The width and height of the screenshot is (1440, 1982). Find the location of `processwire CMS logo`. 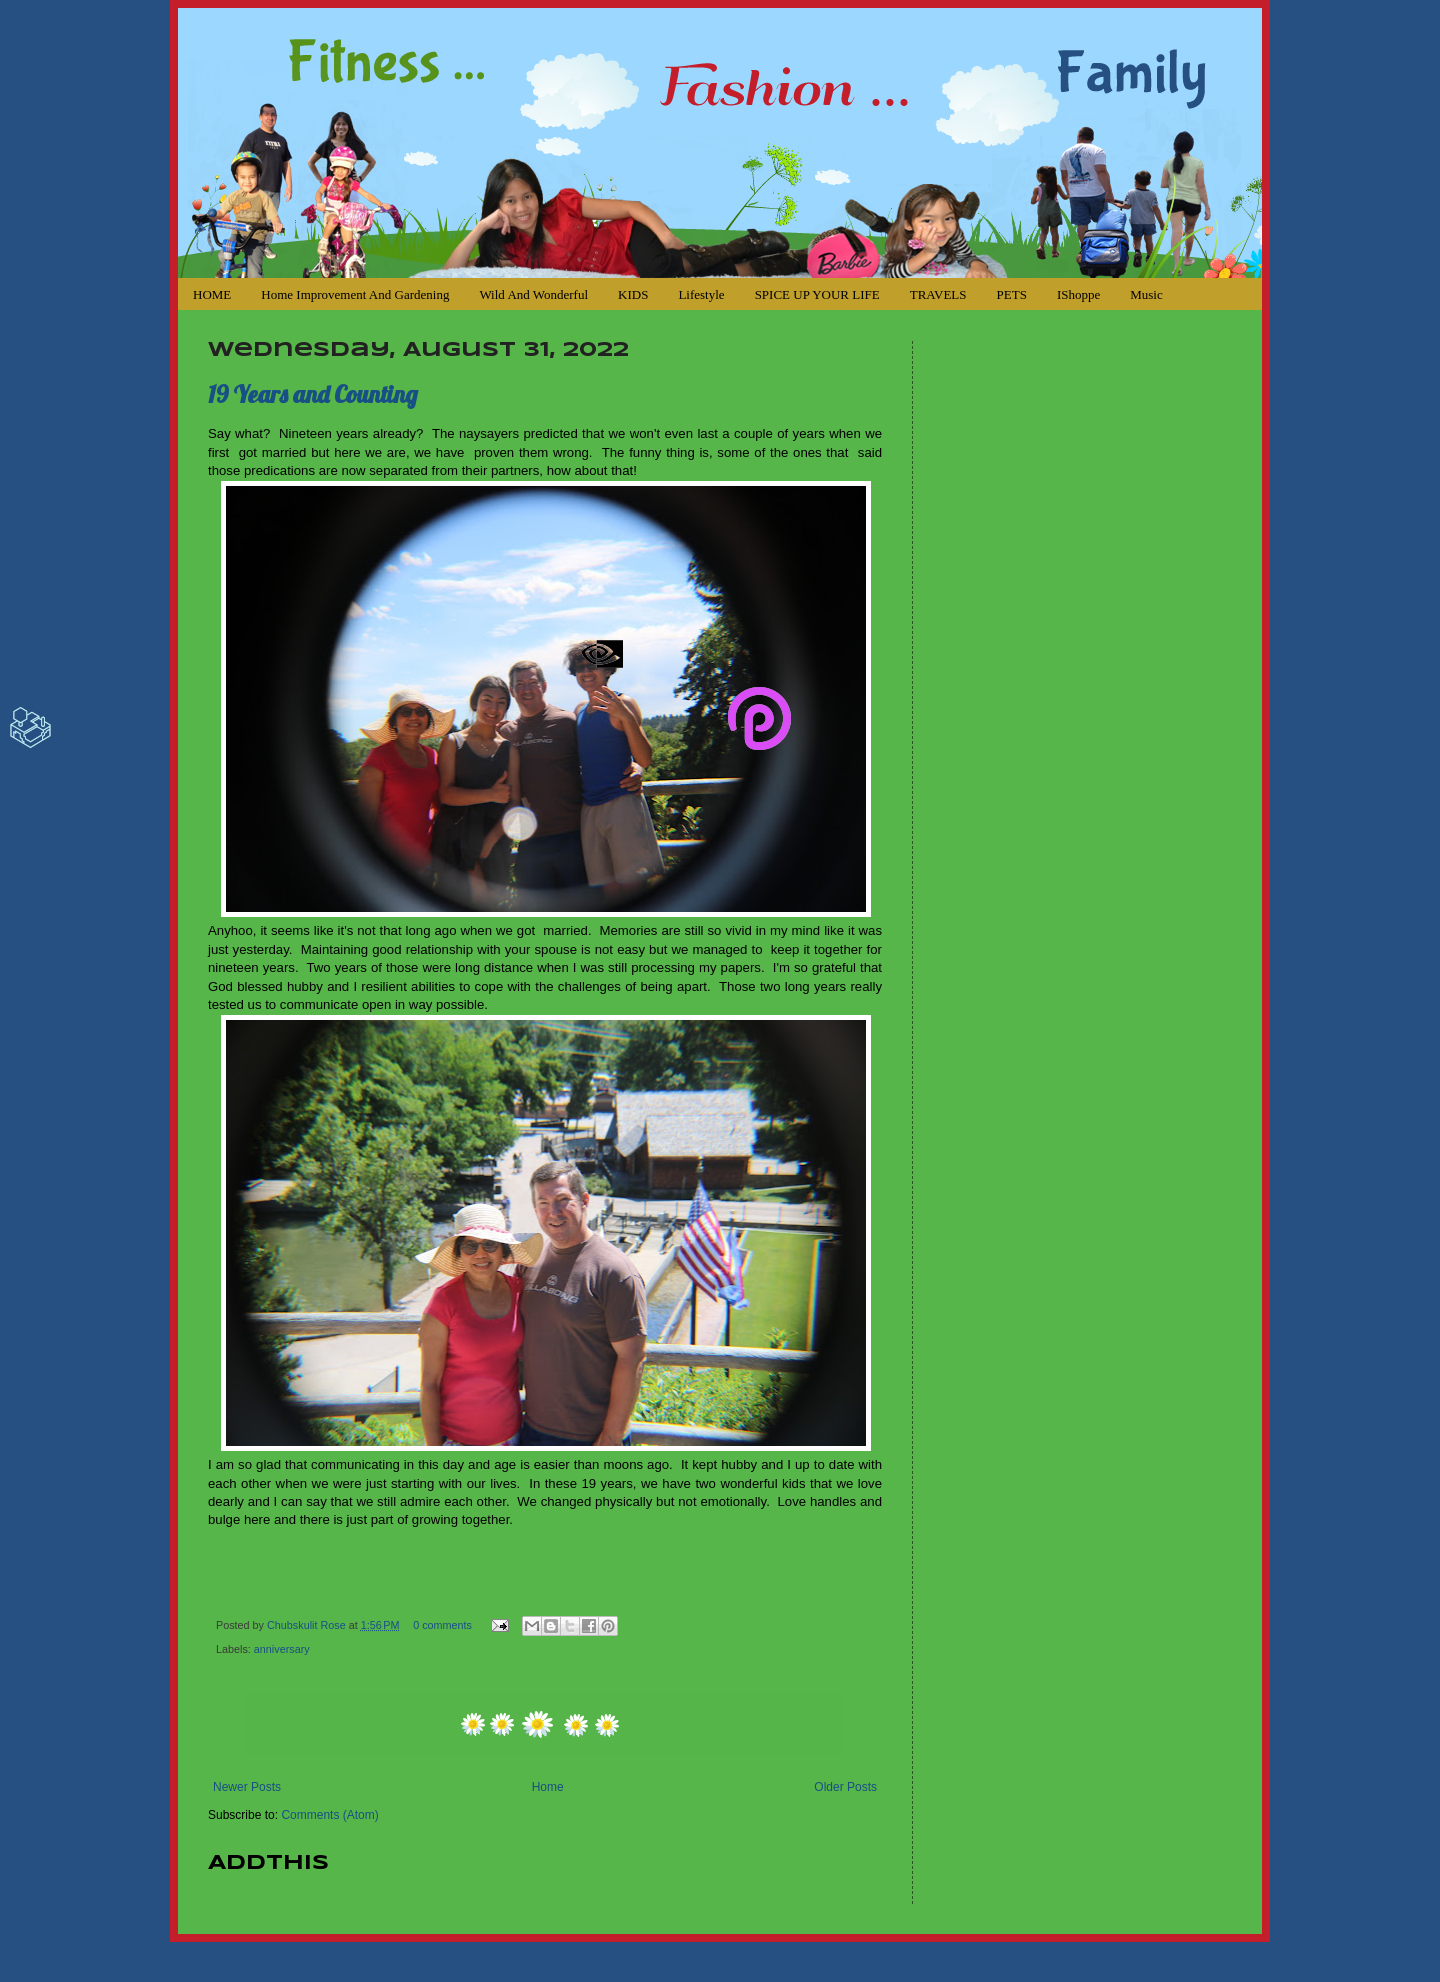

processwire CMS logo is located at coordinates (759, 718).